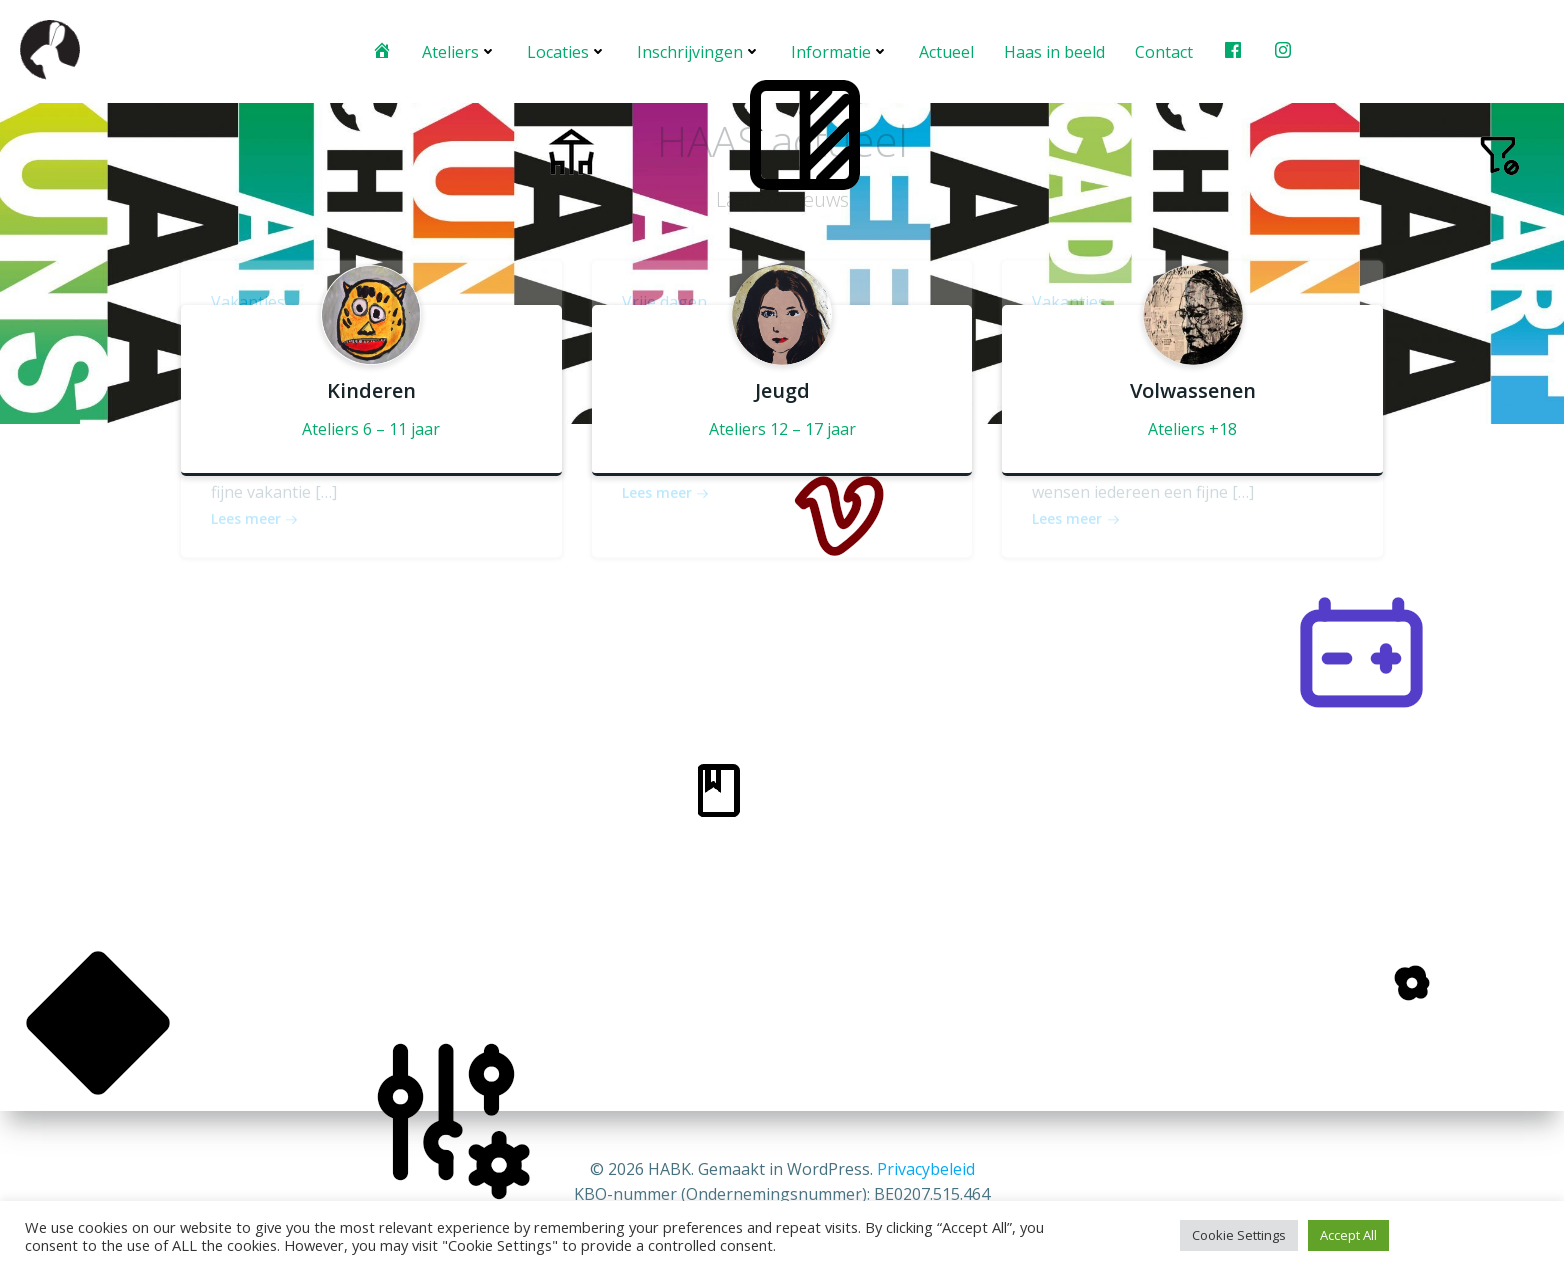  What do you see at coordinates (1498, 154) in the screenshot?
I see `clear all active filters` at bounding box center [1498, 154].